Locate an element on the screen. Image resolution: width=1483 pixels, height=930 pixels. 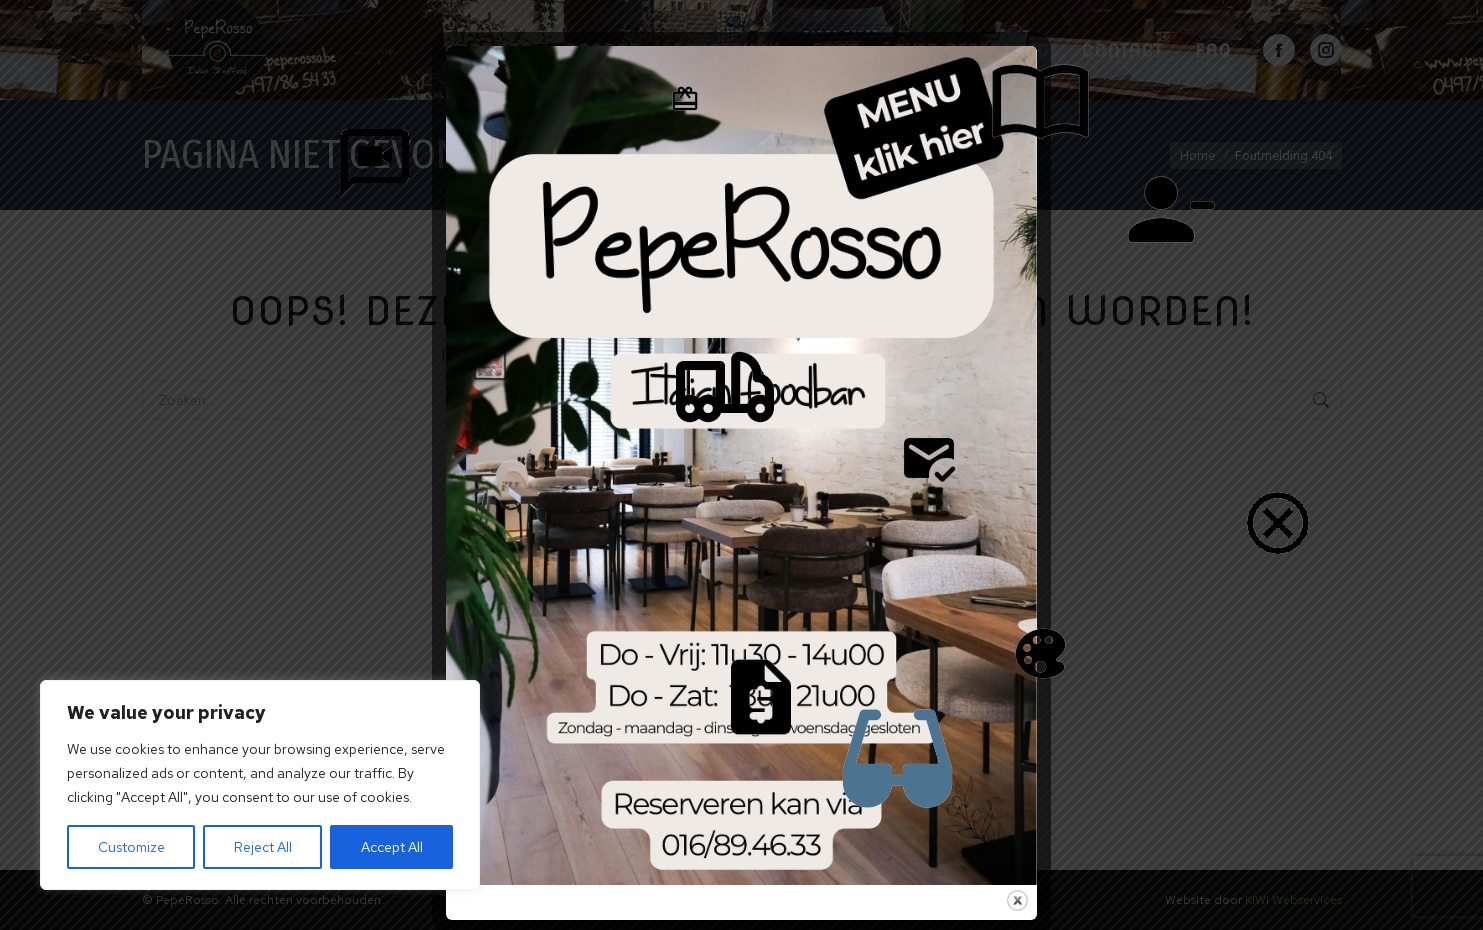
remove a contact or friend is located at coordinates (1169, 209).